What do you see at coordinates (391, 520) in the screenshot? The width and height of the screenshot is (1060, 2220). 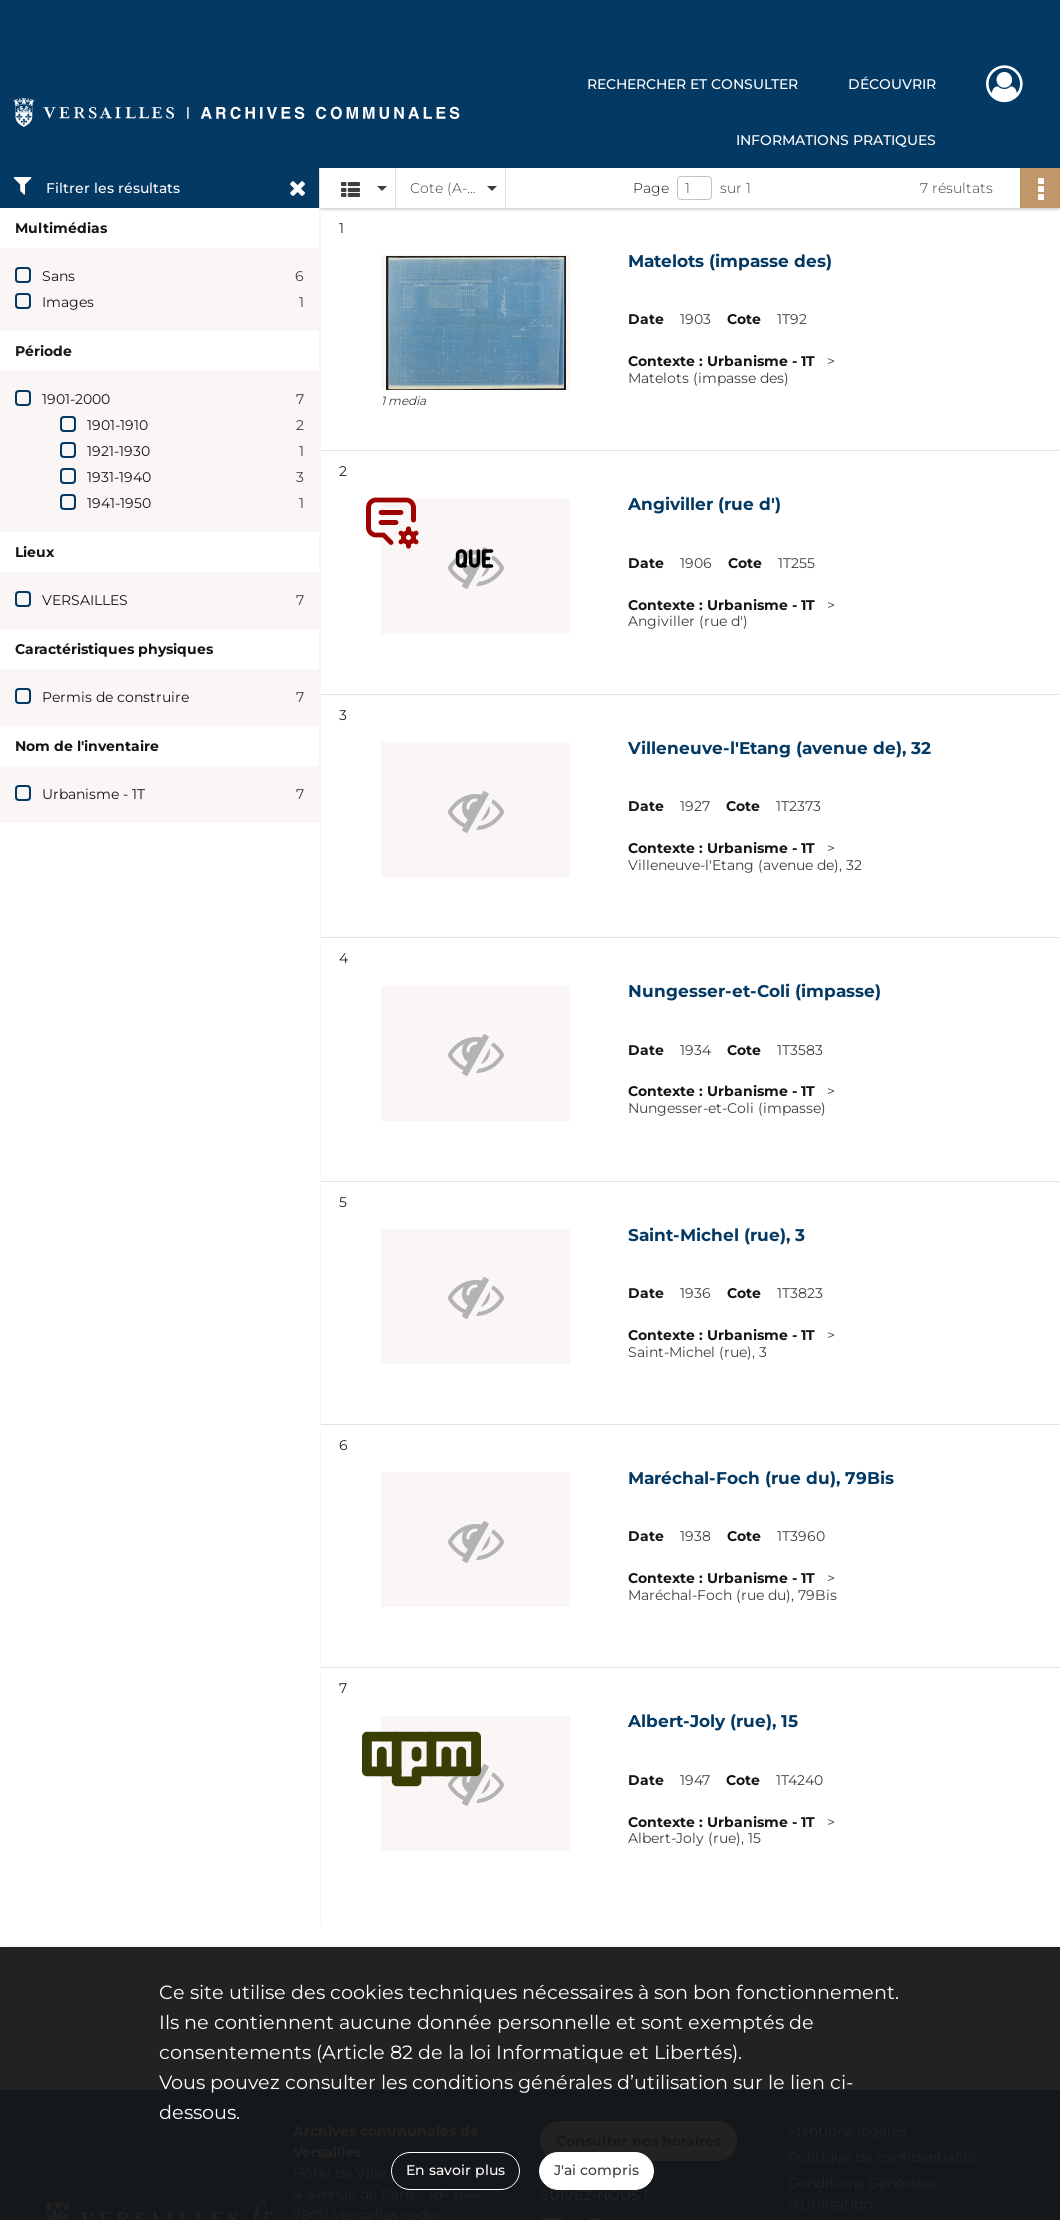 I see `access message settings` at bounding box center [391, 520].